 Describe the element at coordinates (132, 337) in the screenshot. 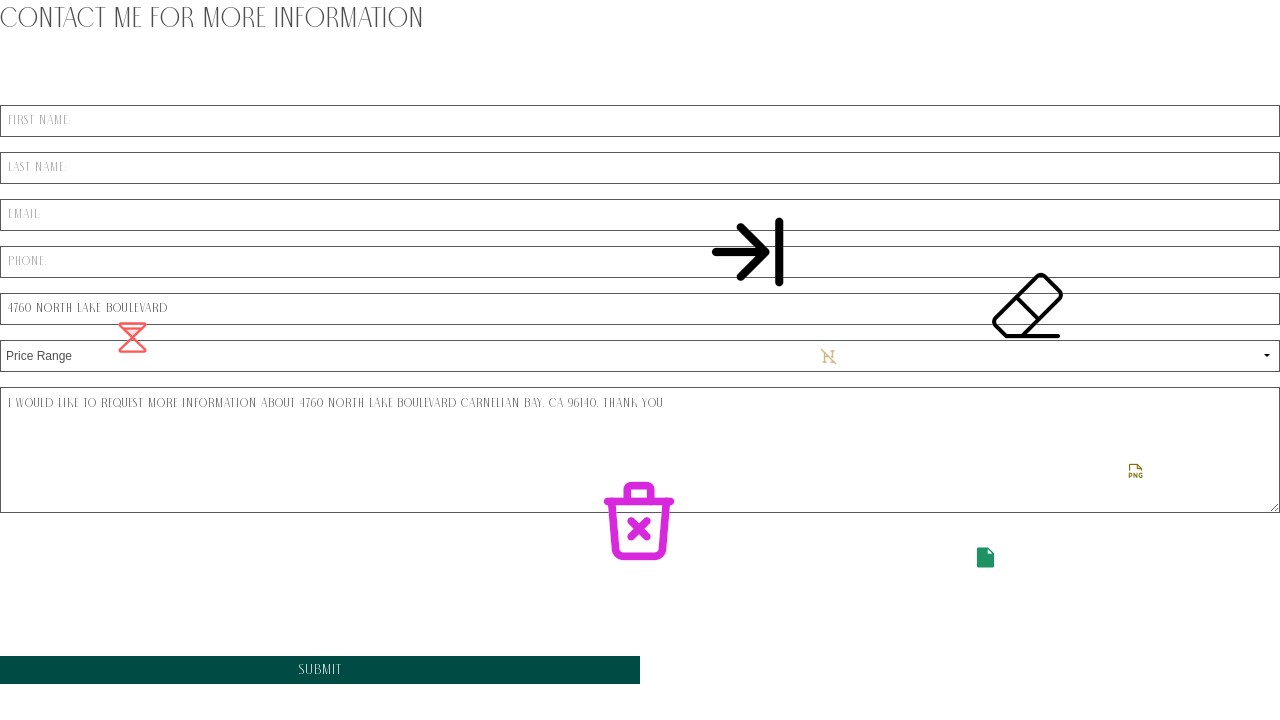

I see `indicates high time remaining on a timer or process` at that location.